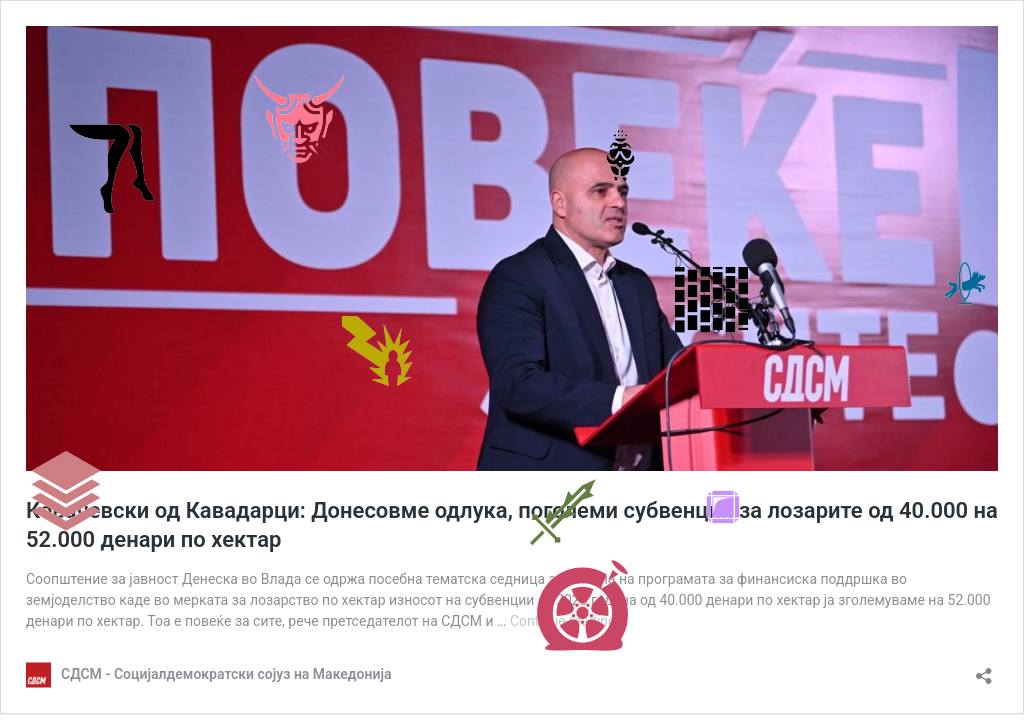 This screenshot has height=720, width=1024. I want to click on access pet training or agility games, so click(965, 283).